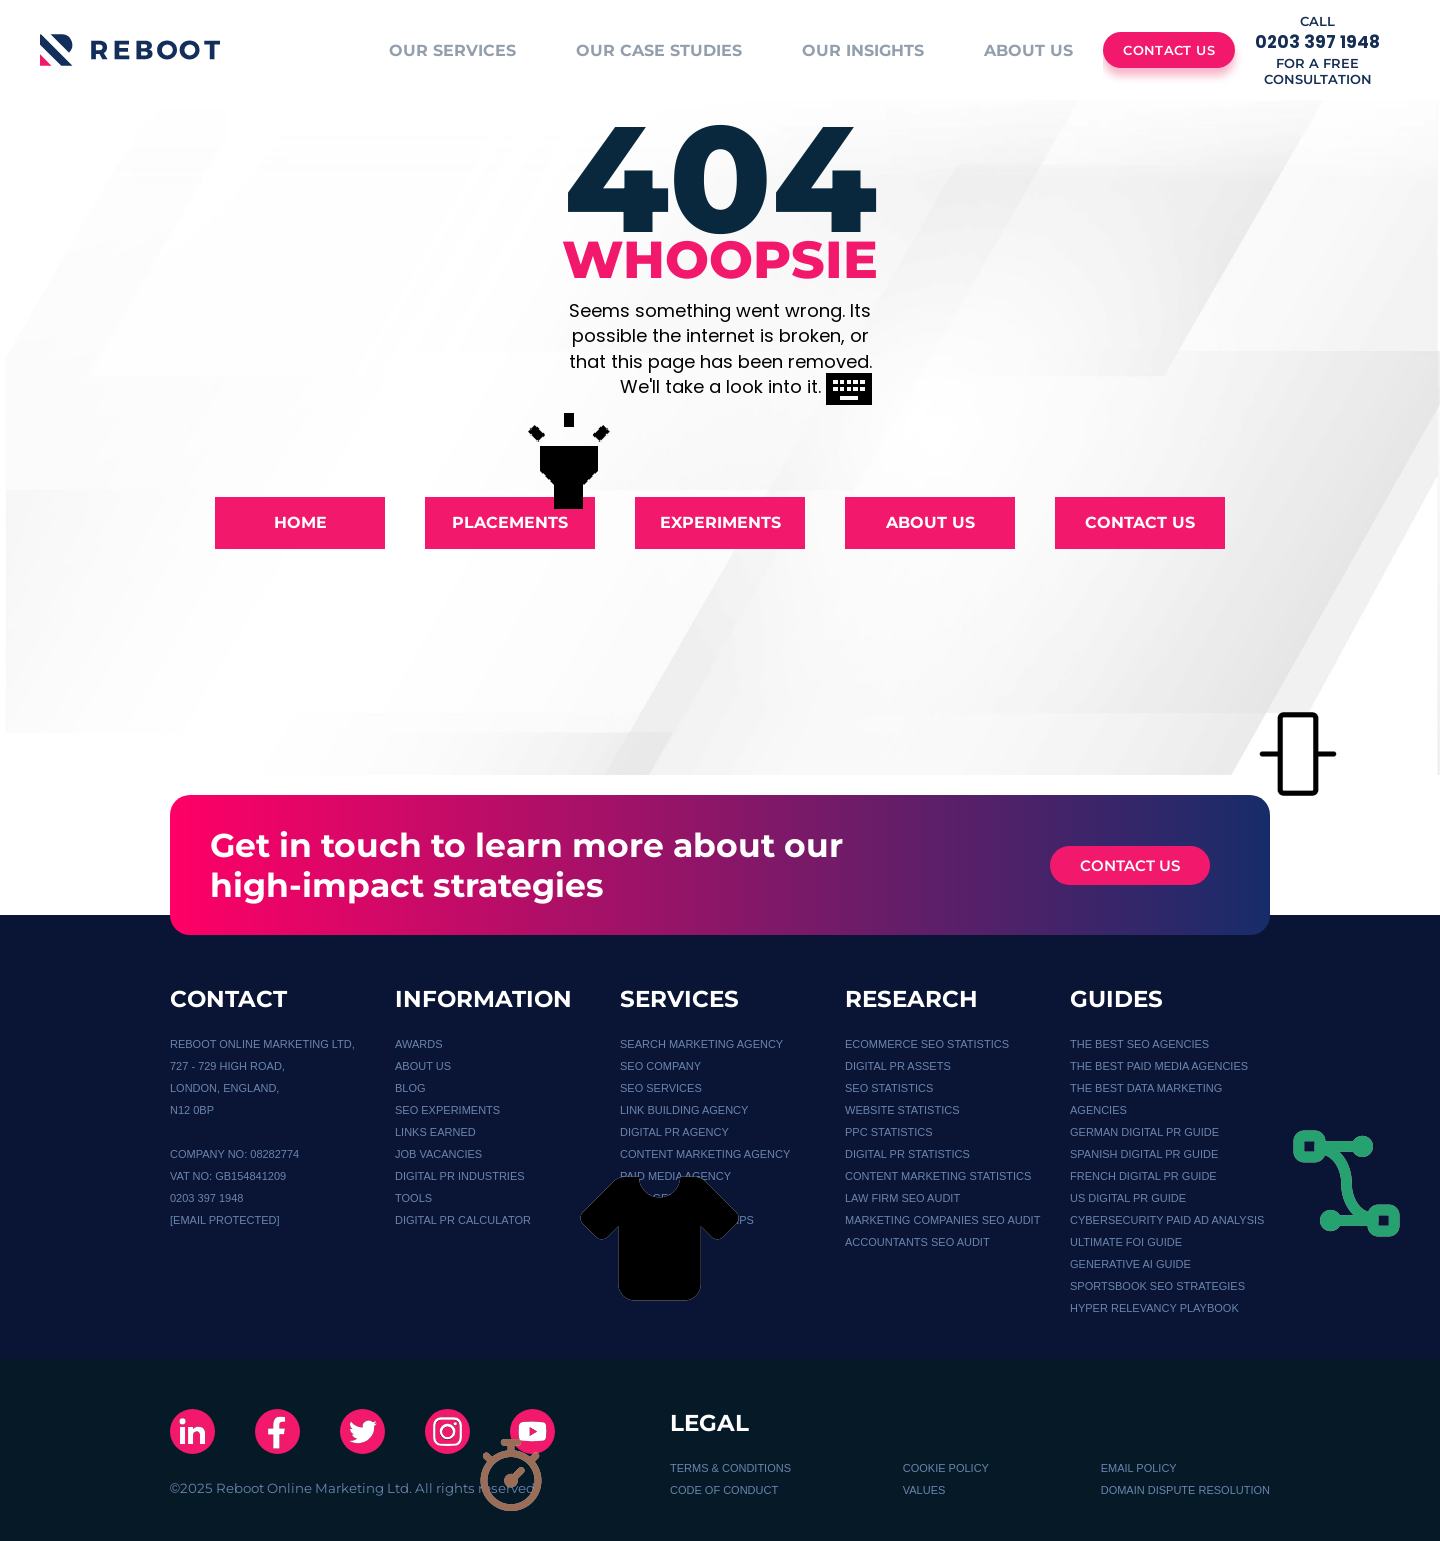  Describe the element at coordinates (569, 461) in the screenshot. I see `highlight selected text` at that location.